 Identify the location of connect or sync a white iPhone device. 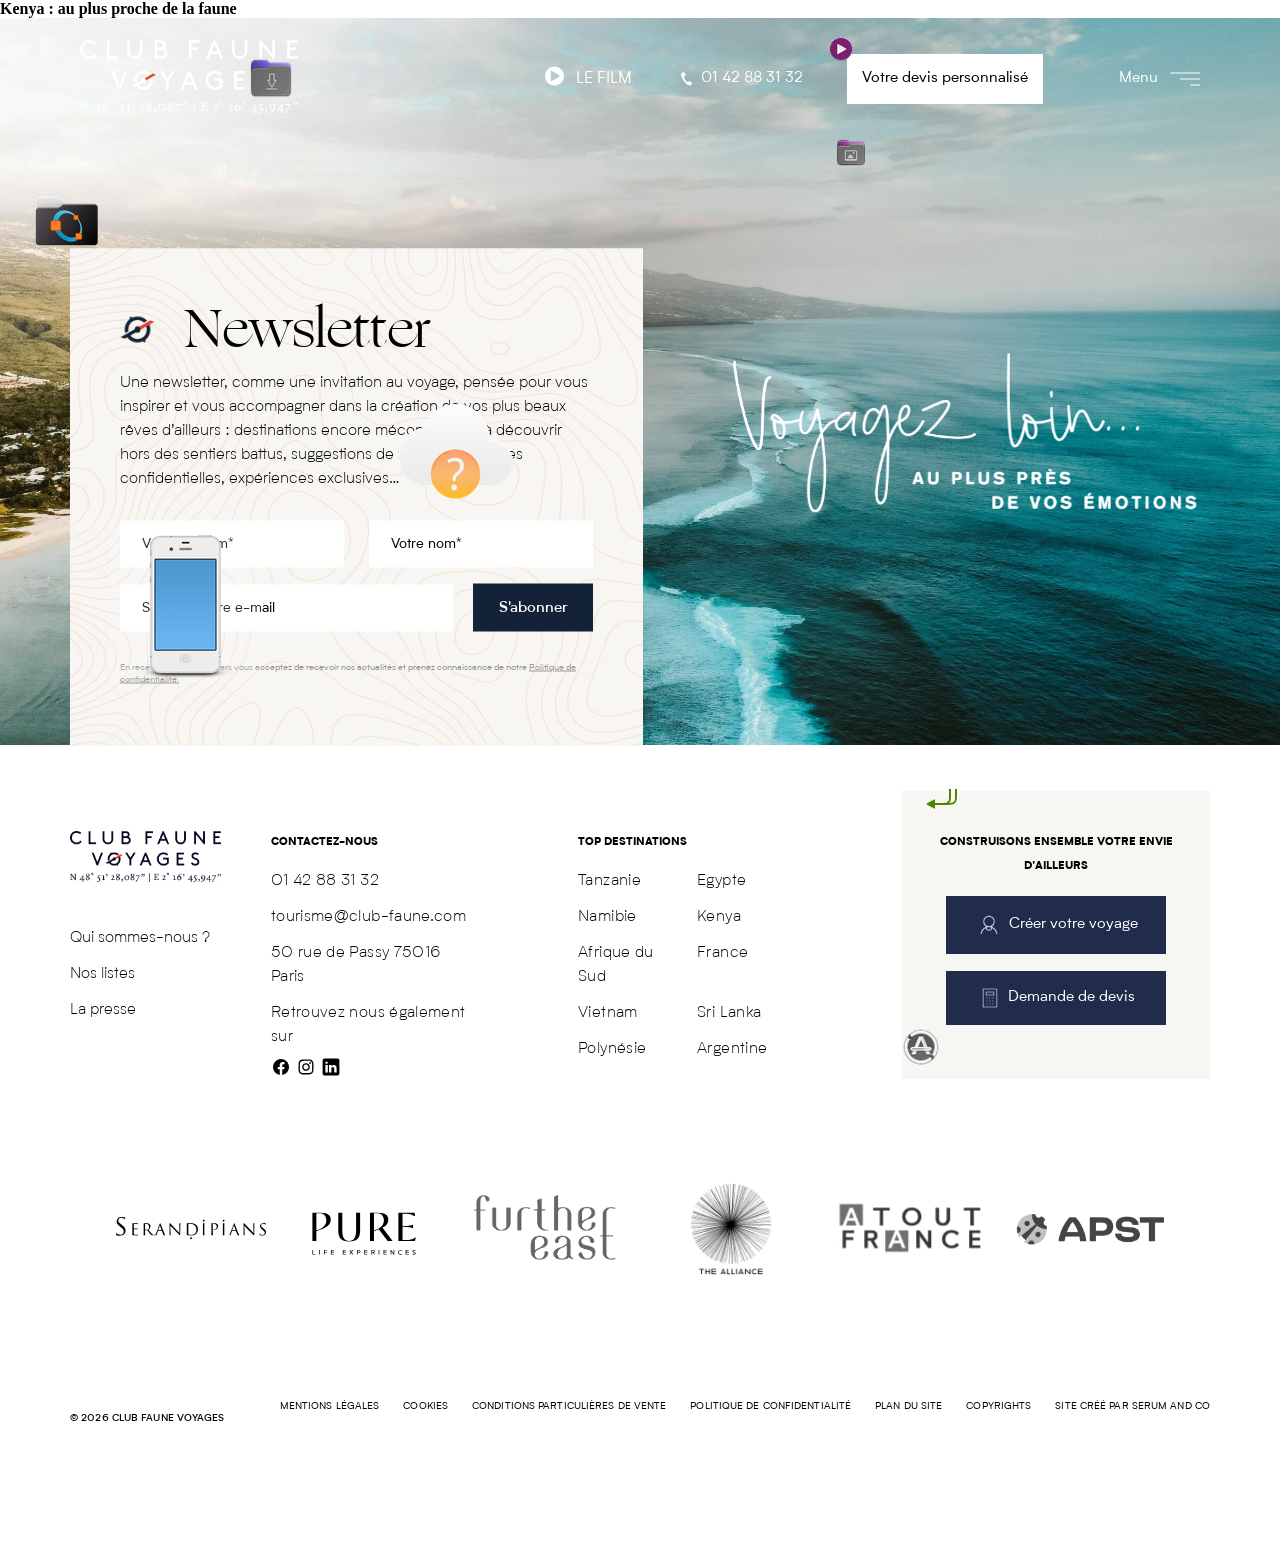
(185, 603).